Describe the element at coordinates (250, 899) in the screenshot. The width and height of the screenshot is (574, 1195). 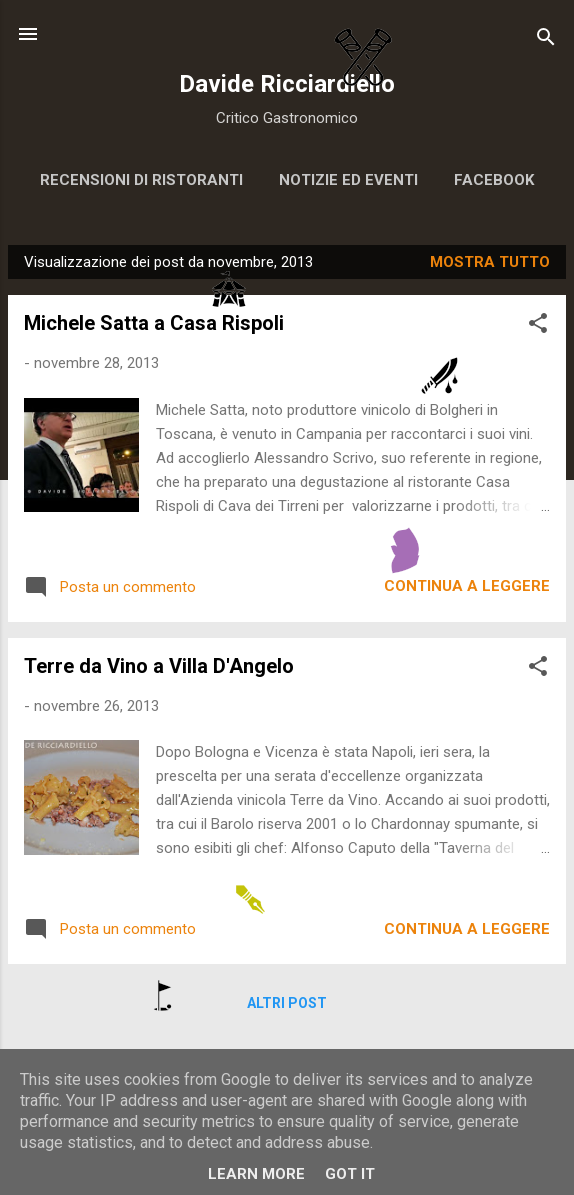
I see `compose a new document or note` at that location.